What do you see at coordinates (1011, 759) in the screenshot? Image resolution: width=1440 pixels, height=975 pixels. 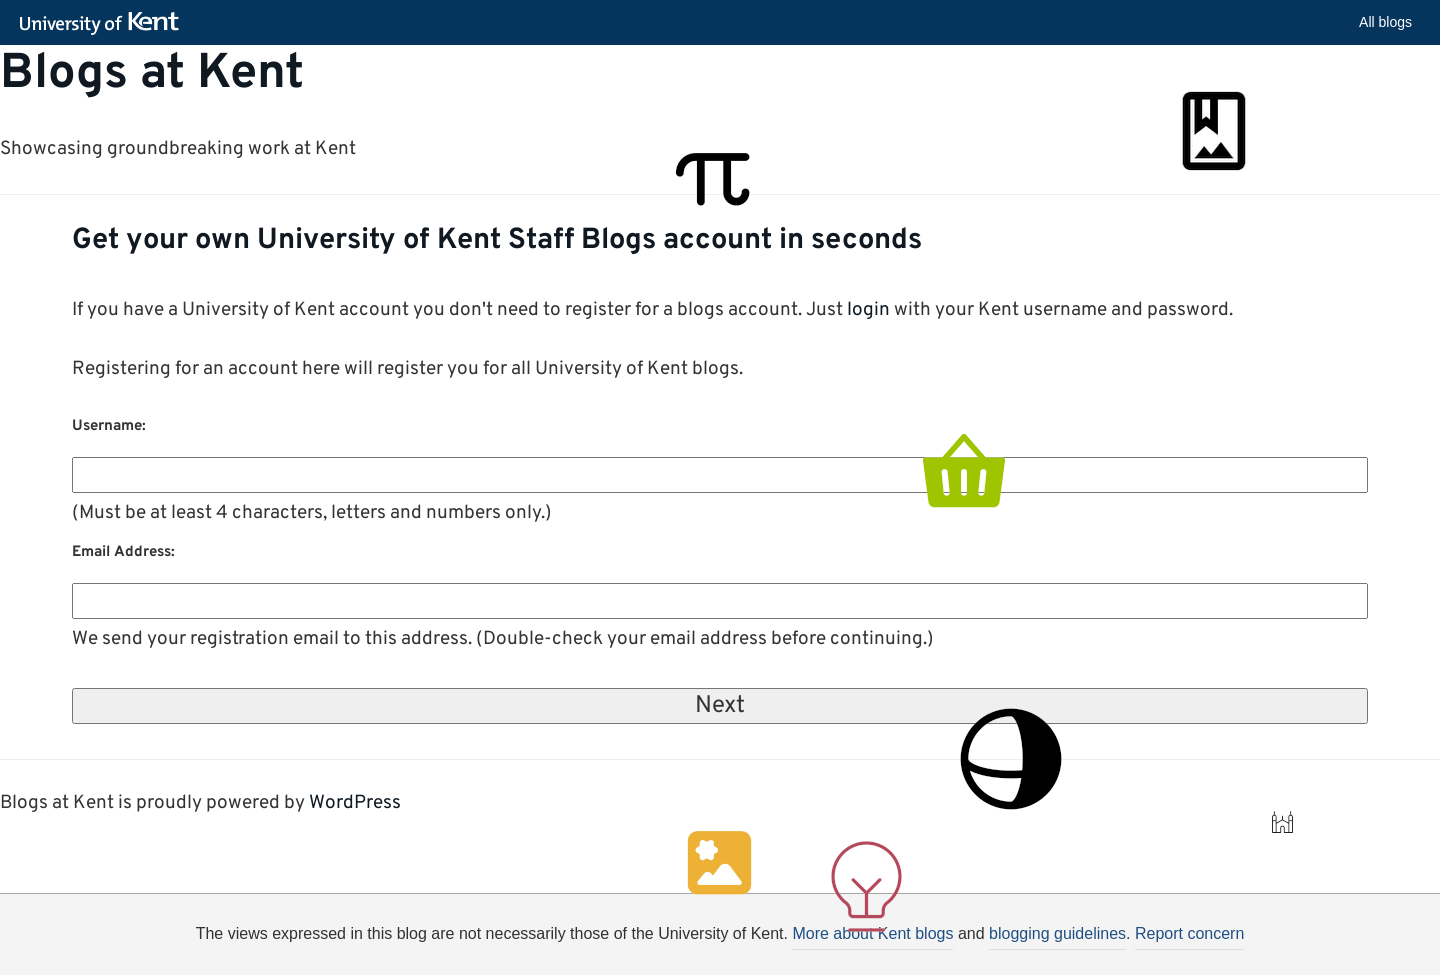 I see `indicates a 3D or globe-related feature` at bounding box center [1011, 759].